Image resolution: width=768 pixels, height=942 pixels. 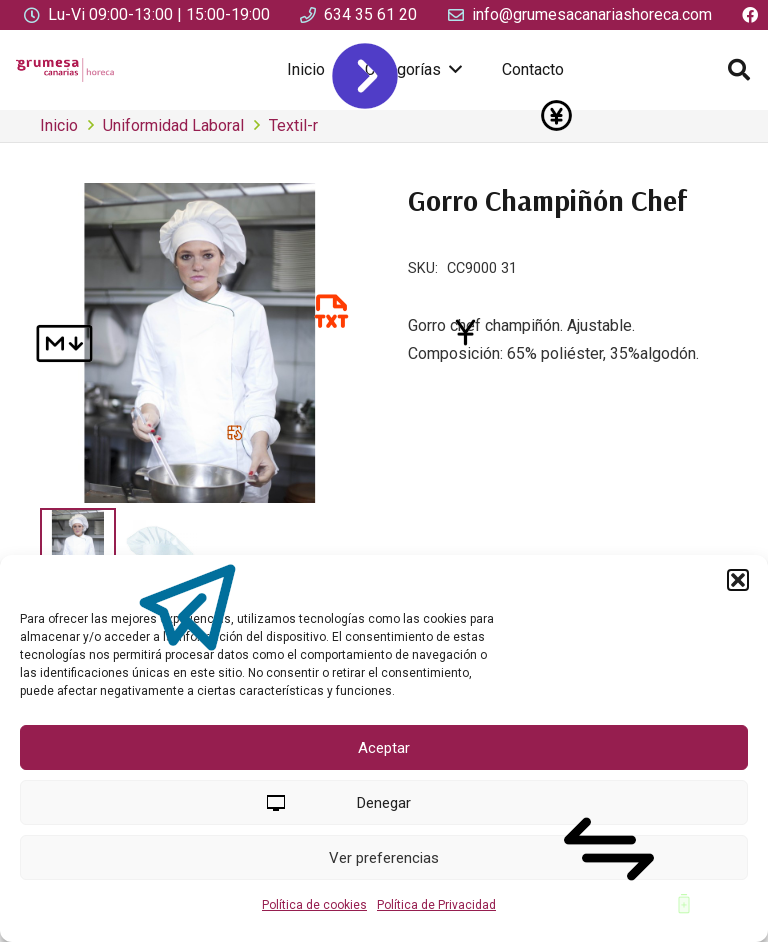 What do you see at coordinates (331, 312) in the screenshot?
I see `open a text file` at bounding box center [331, 312].